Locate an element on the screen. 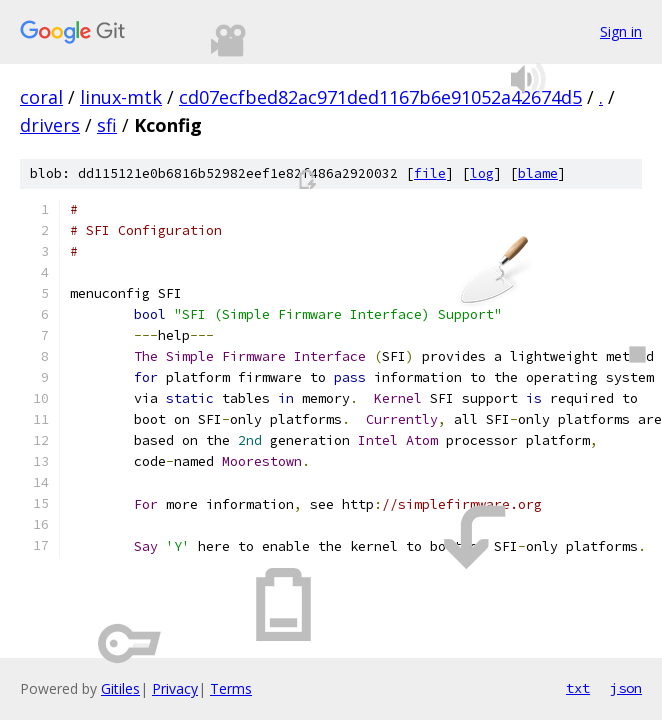  access development tools and programming applications is located at coordinates (495, 271).